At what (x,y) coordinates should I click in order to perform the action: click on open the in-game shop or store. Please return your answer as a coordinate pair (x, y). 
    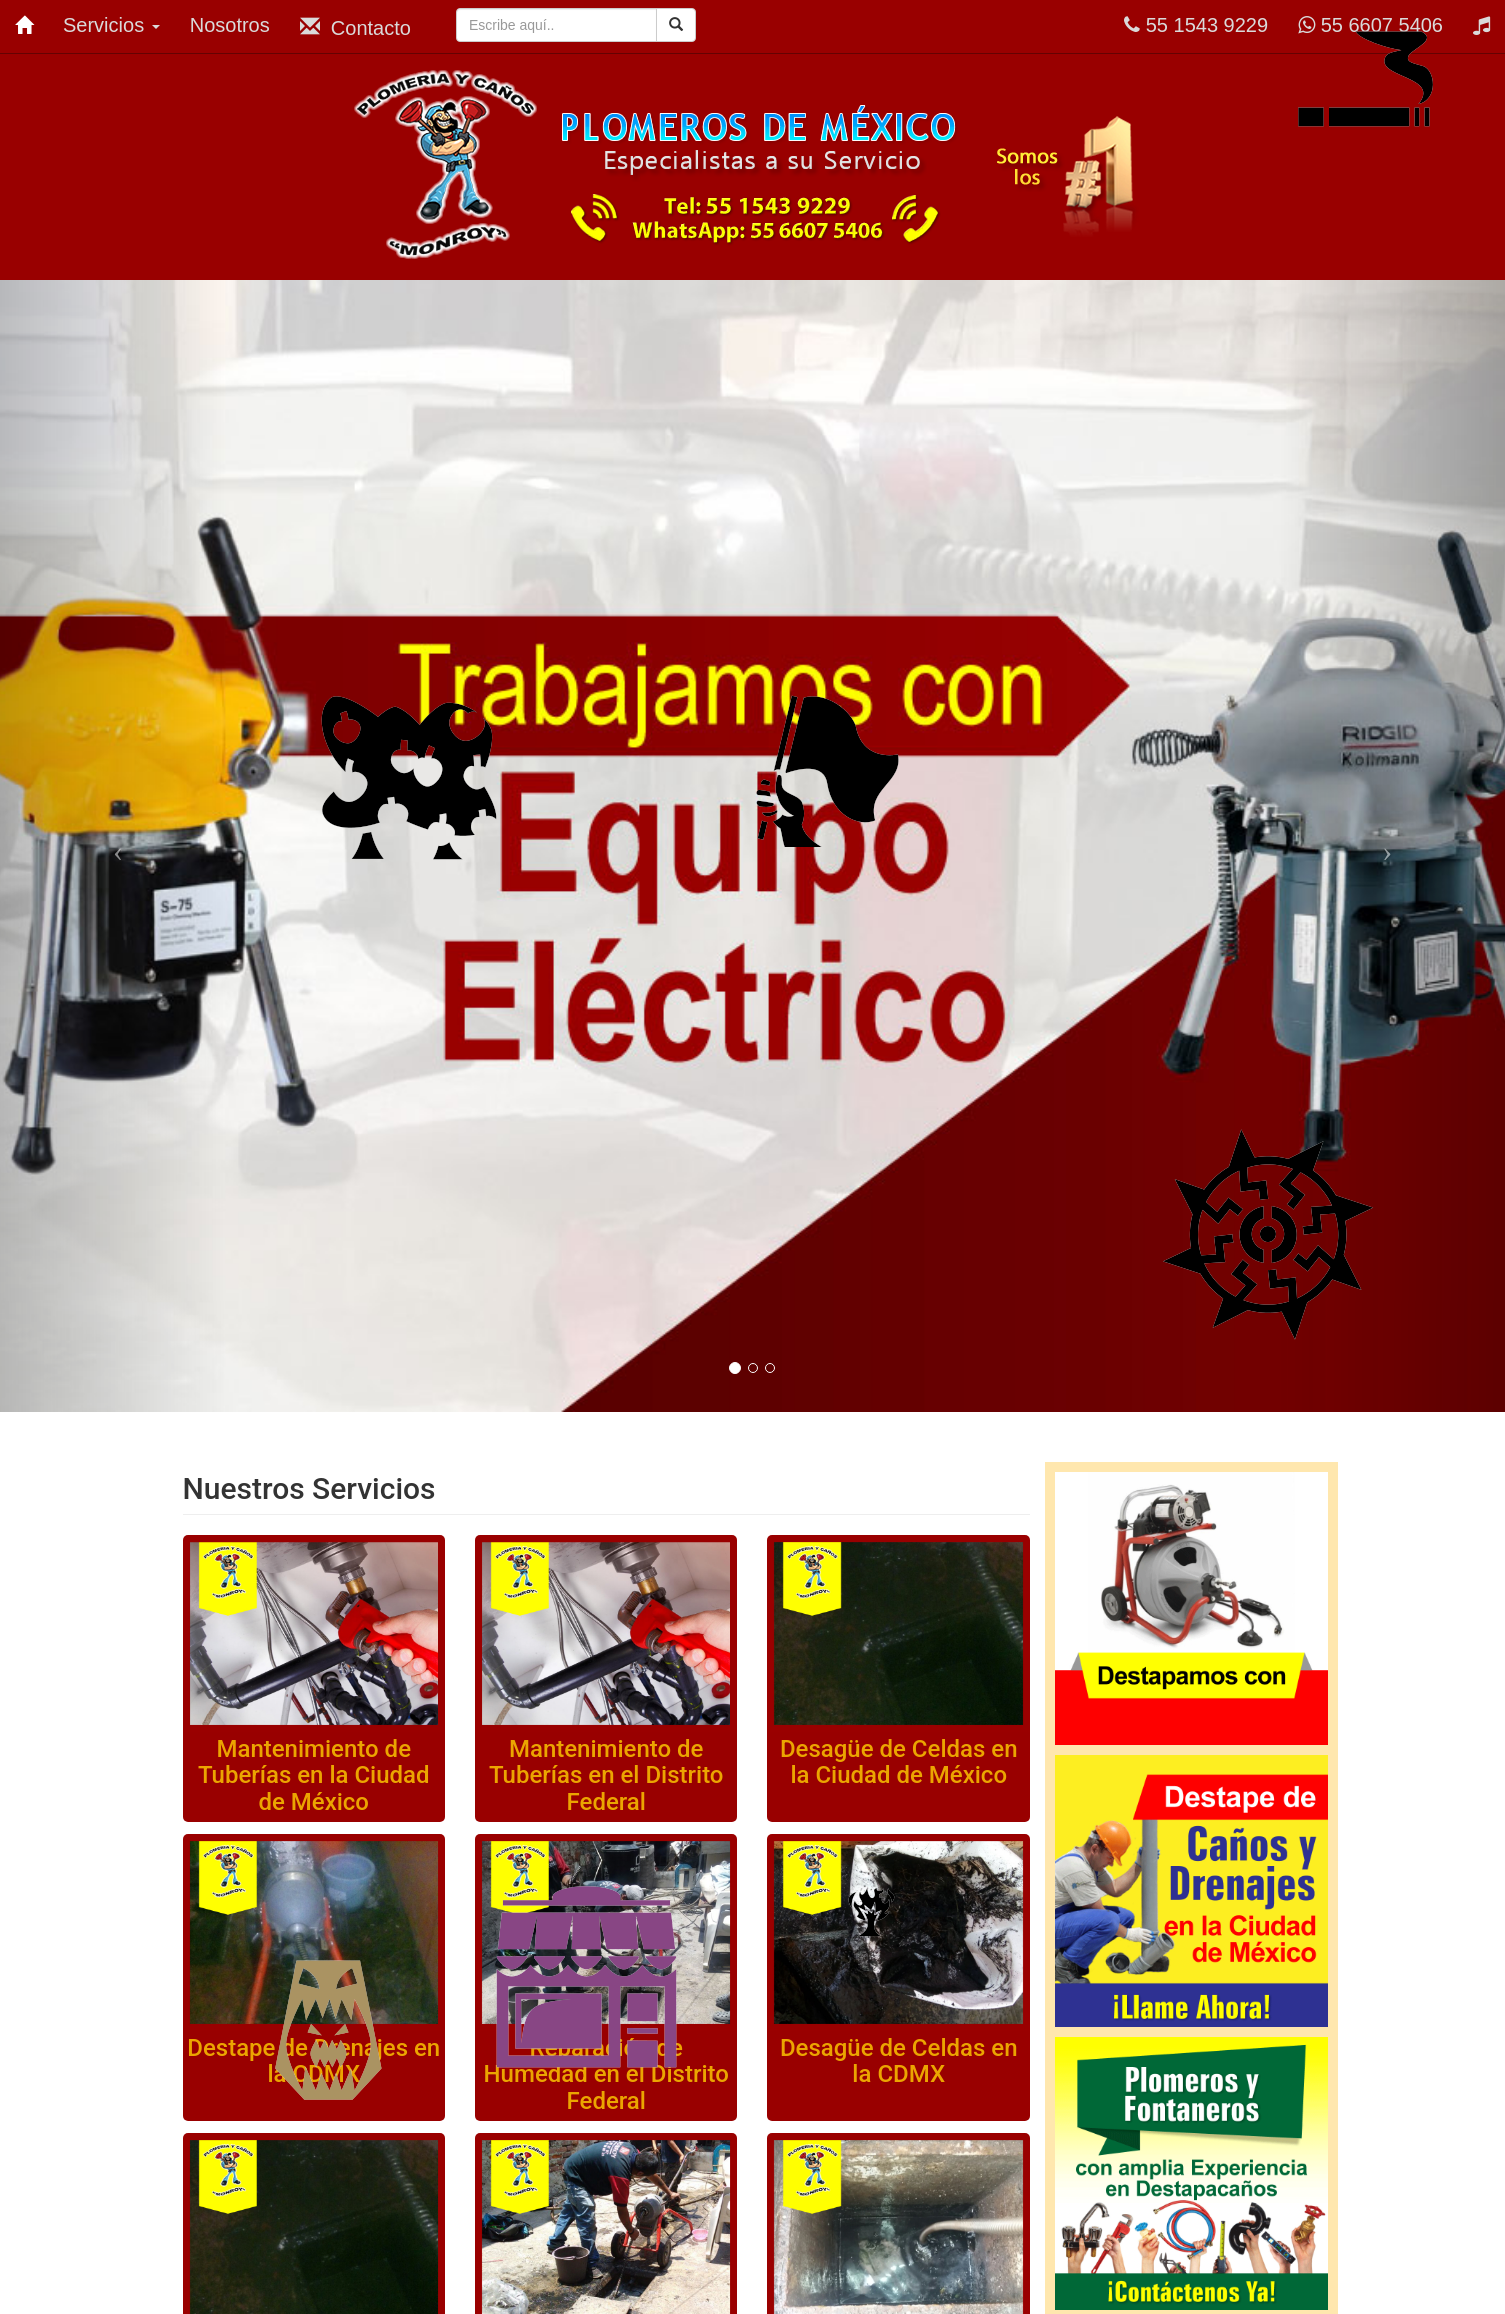
    Looking at the image, I should click on (586, 1977).